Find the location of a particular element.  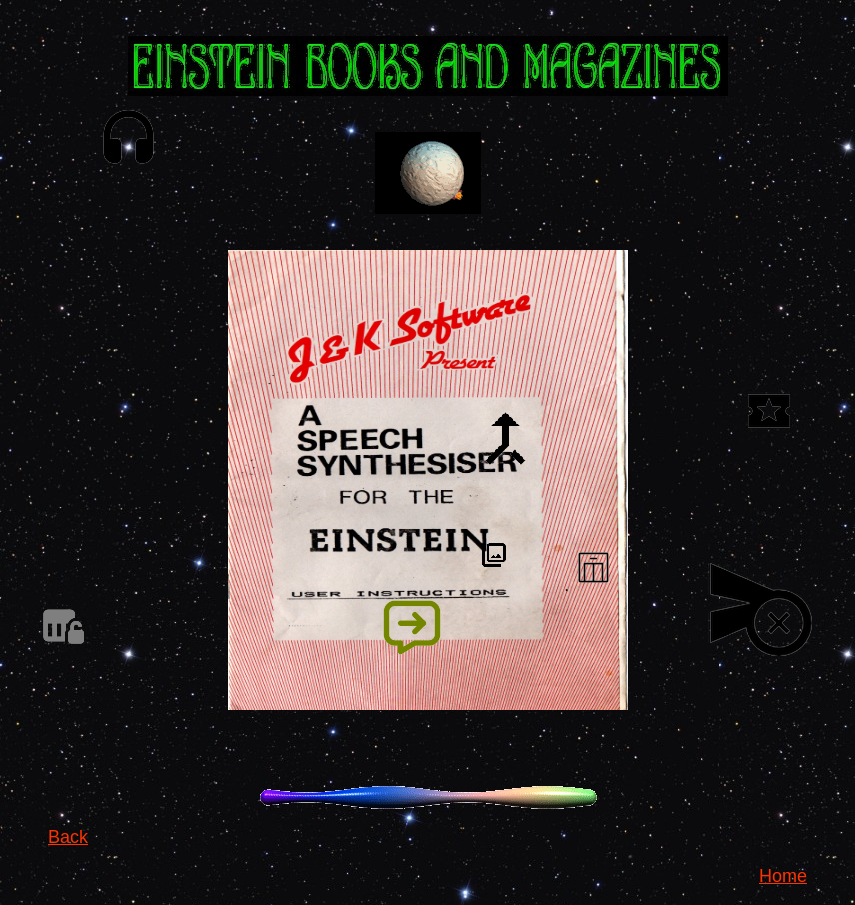

unlock a row in a table or spreadsheet is located at coordinates (61, 625).